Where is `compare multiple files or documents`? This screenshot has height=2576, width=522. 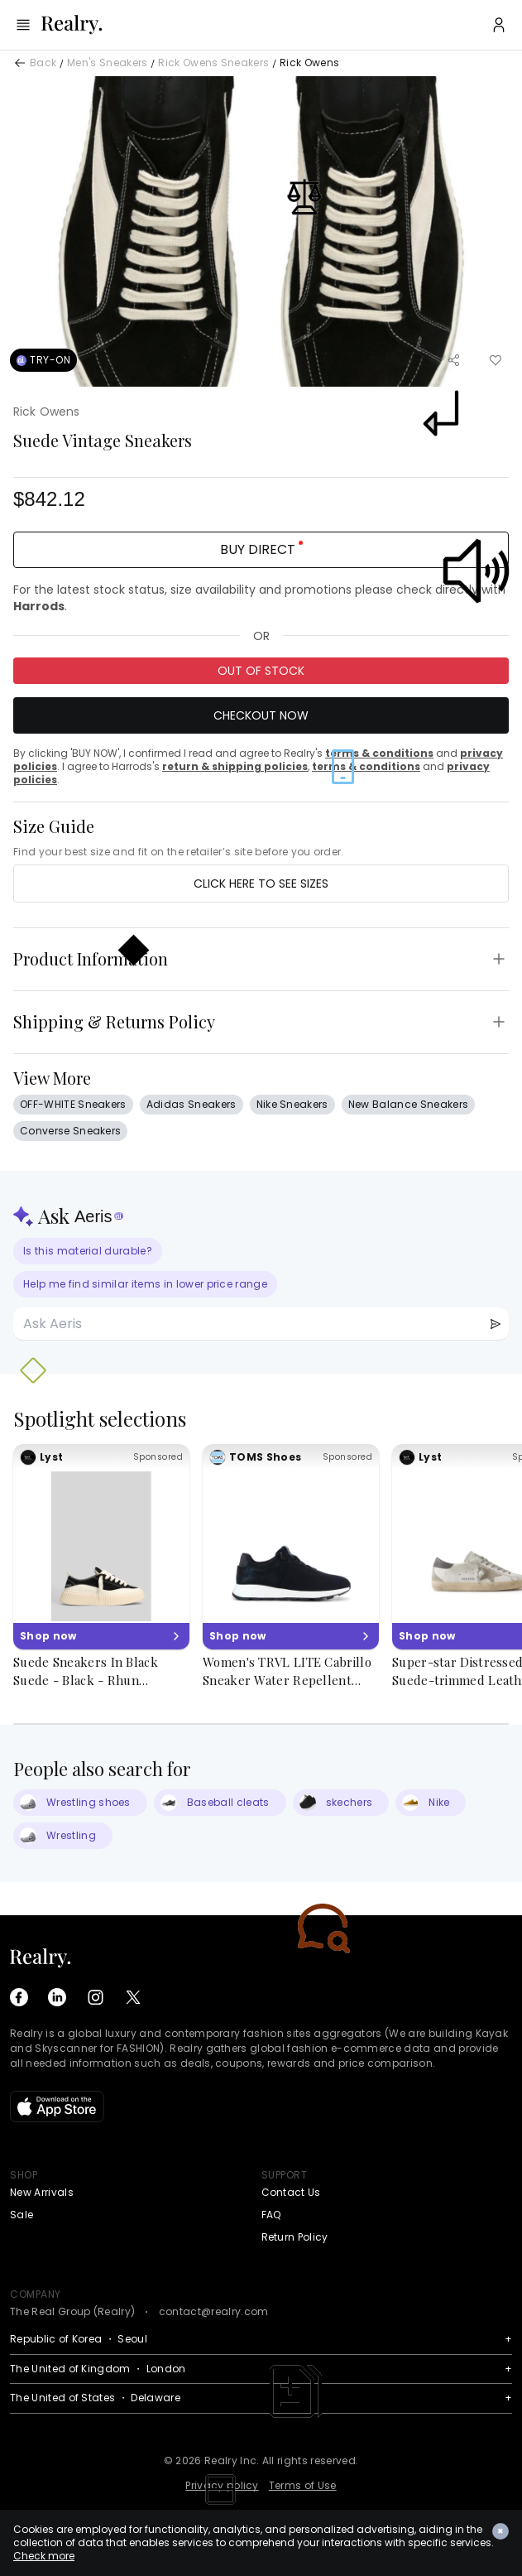 compare multiple files or documents is located at coordinates (292, 2391).